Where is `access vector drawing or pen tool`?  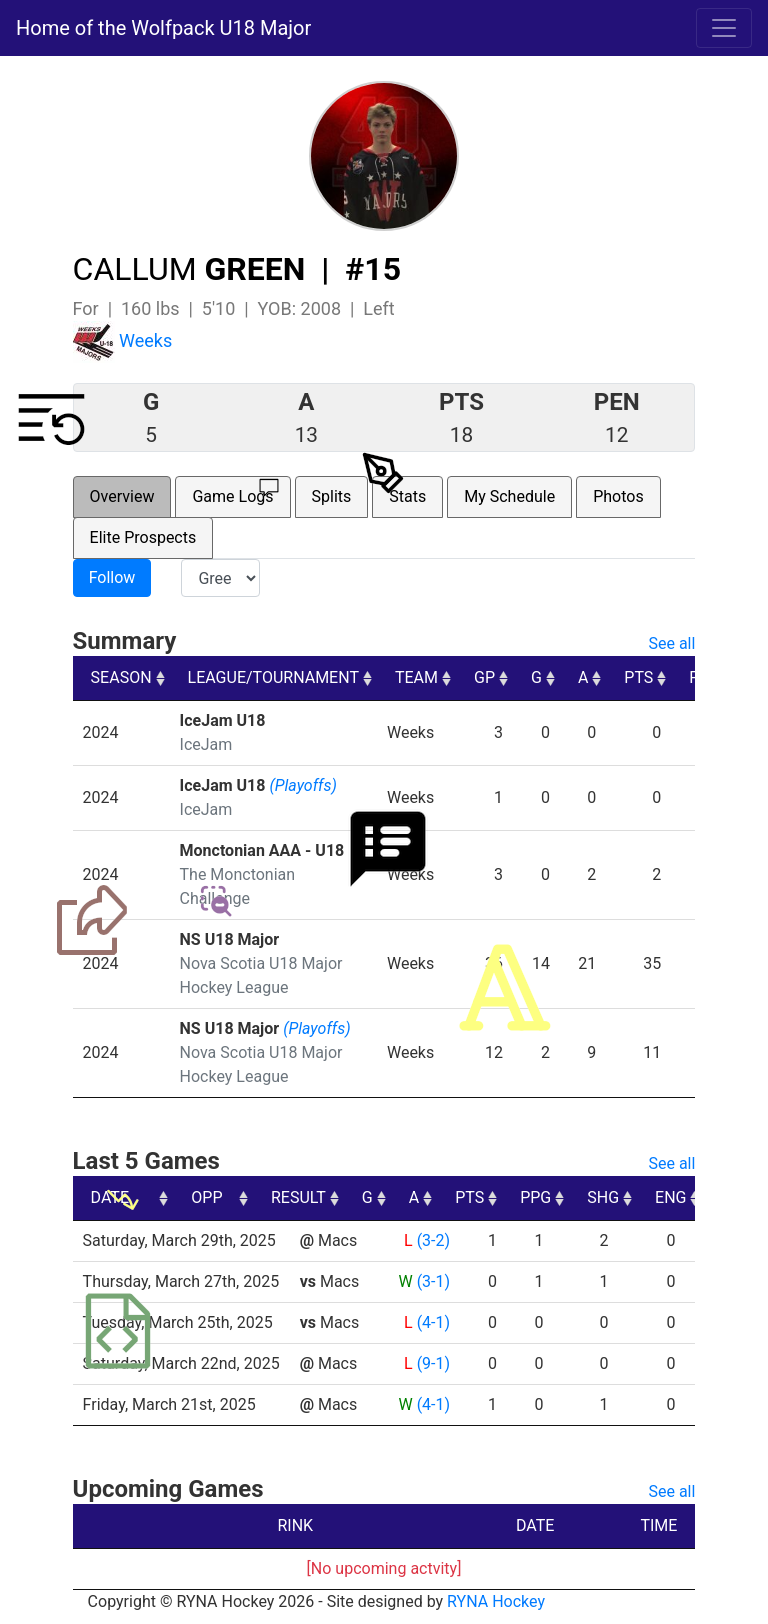 access vector drawing or pen tool is located at coordinates (383, 473).